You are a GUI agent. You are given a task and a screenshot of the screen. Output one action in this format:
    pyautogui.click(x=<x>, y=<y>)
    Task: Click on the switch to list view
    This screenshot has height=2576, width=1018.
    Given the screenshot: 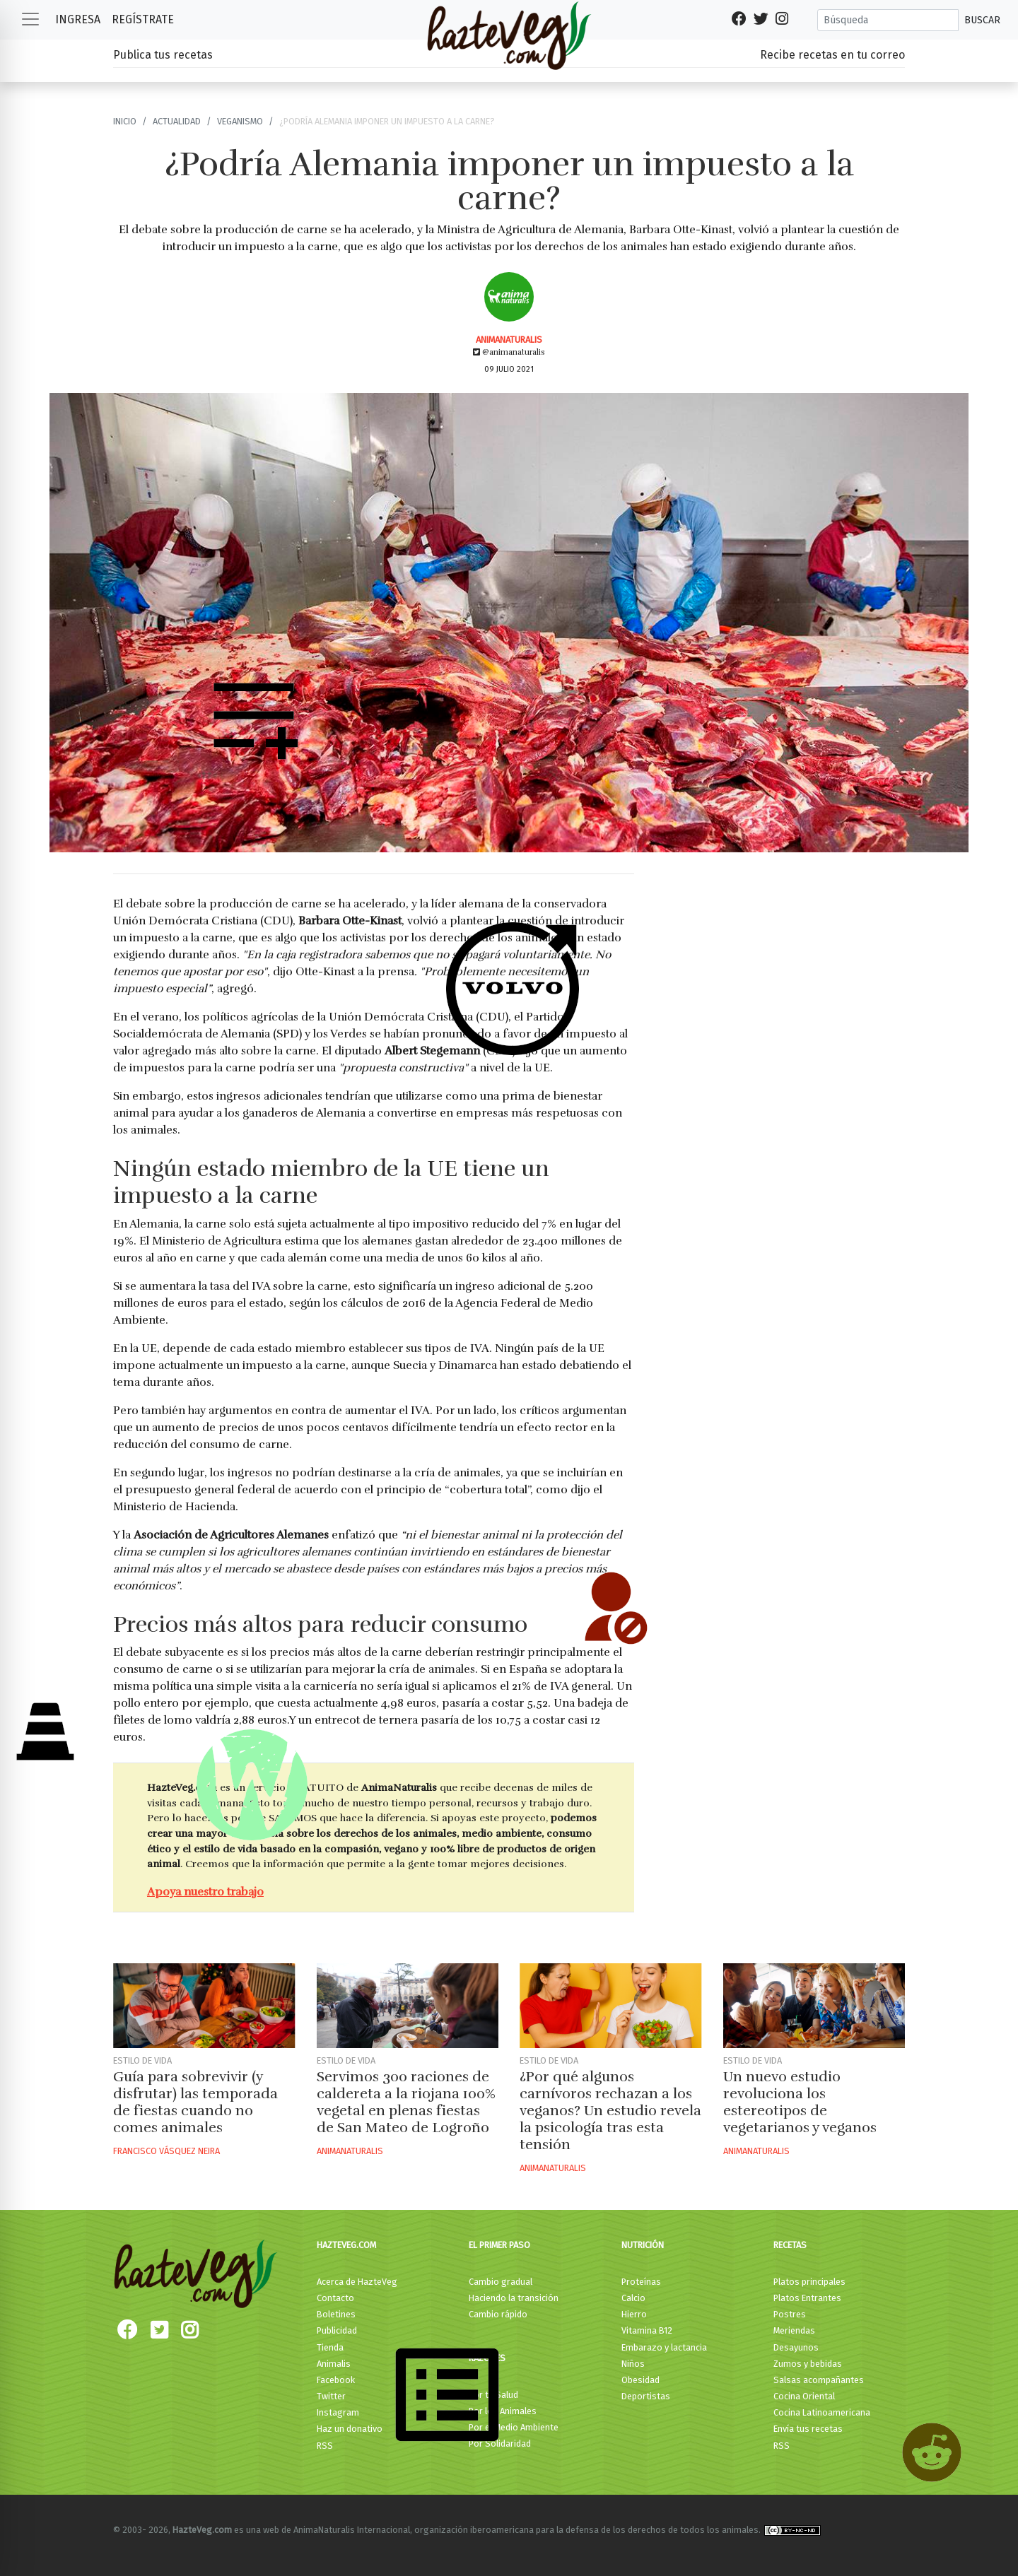 What is the action you would take?
    pyautogui.click(x=447, y=2394)
    